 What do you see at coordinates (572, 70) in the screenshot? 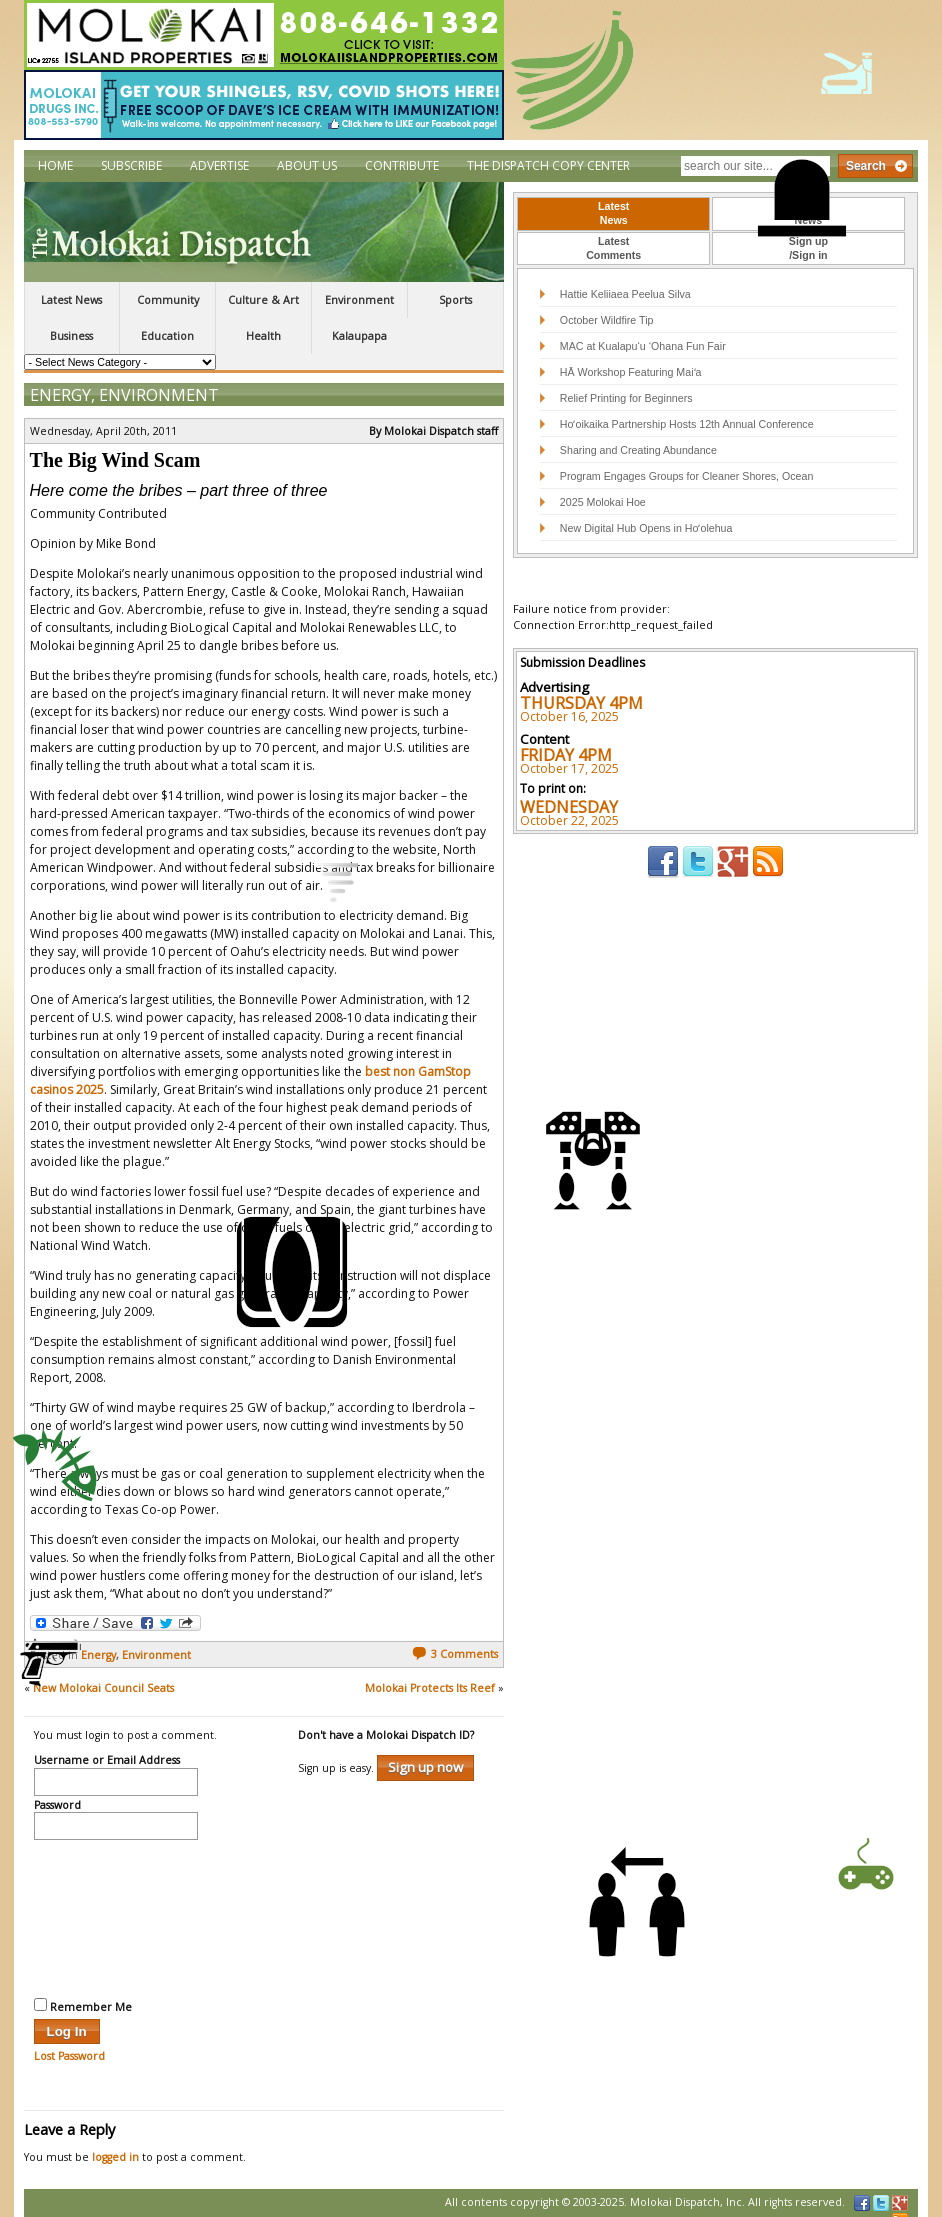
I see `banana item or fruit category in a game inventory` at bounding box center [572, 70].